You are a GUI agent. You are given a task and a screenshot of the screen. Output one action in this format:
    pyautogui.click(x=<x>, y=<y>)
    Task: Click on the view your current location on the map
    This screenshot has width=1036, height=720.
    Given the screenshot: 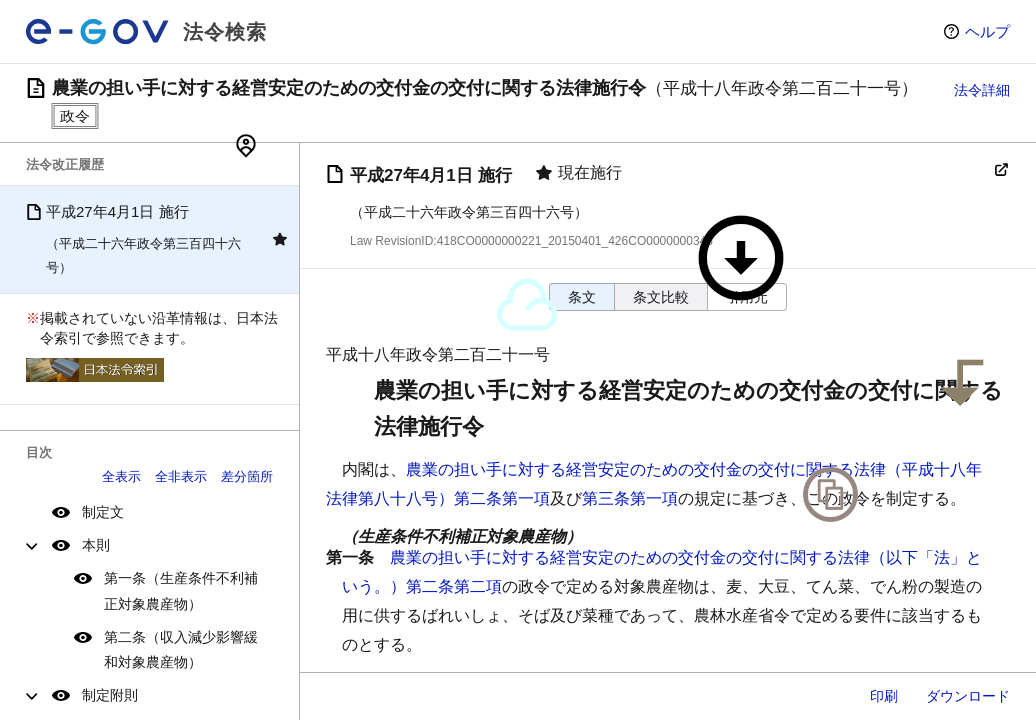 What is the action you would take?
    pyautogui.click(x=246, y=145)
    